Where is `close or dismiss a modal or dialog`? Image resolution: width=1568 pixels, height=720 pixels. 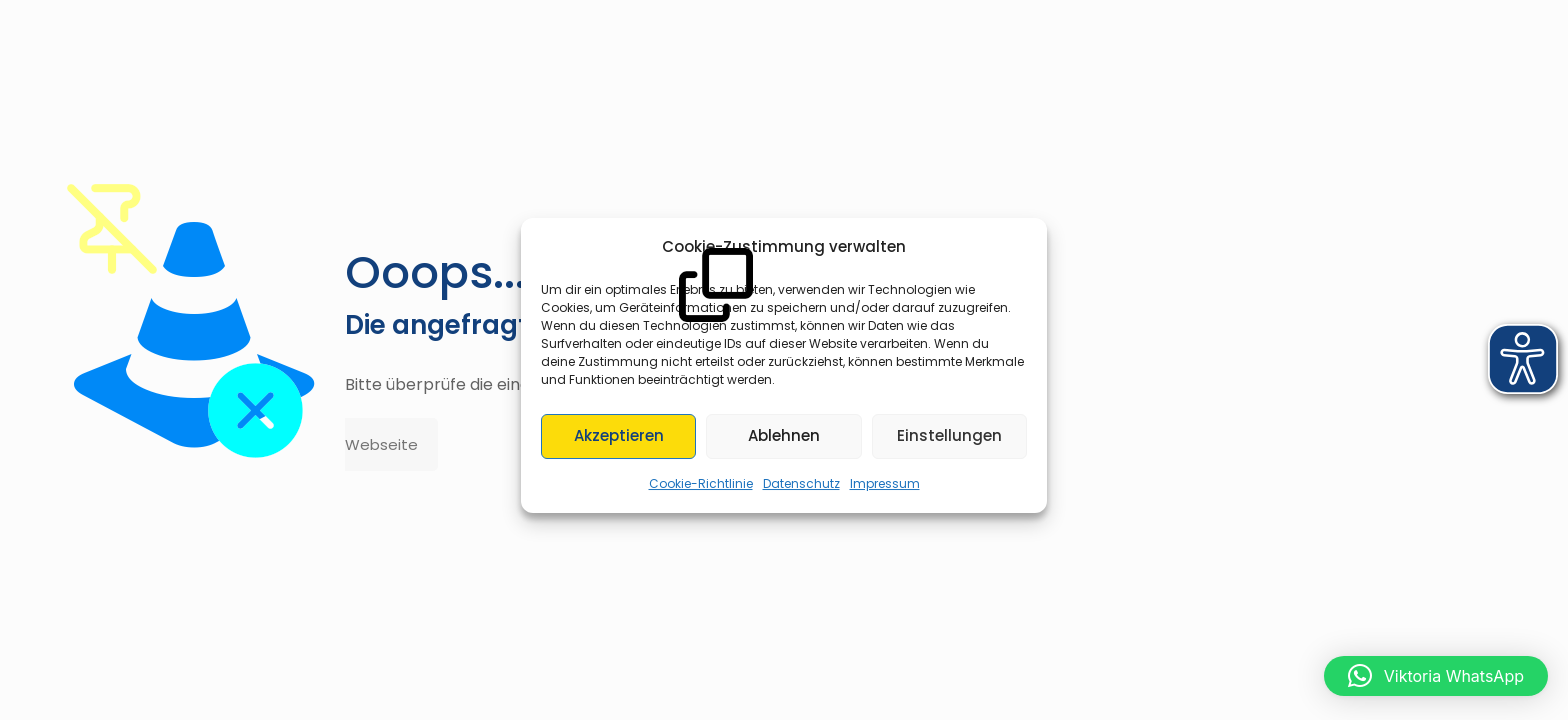
close or dismiss a modal or dialog is located at coordinates (255, 410).